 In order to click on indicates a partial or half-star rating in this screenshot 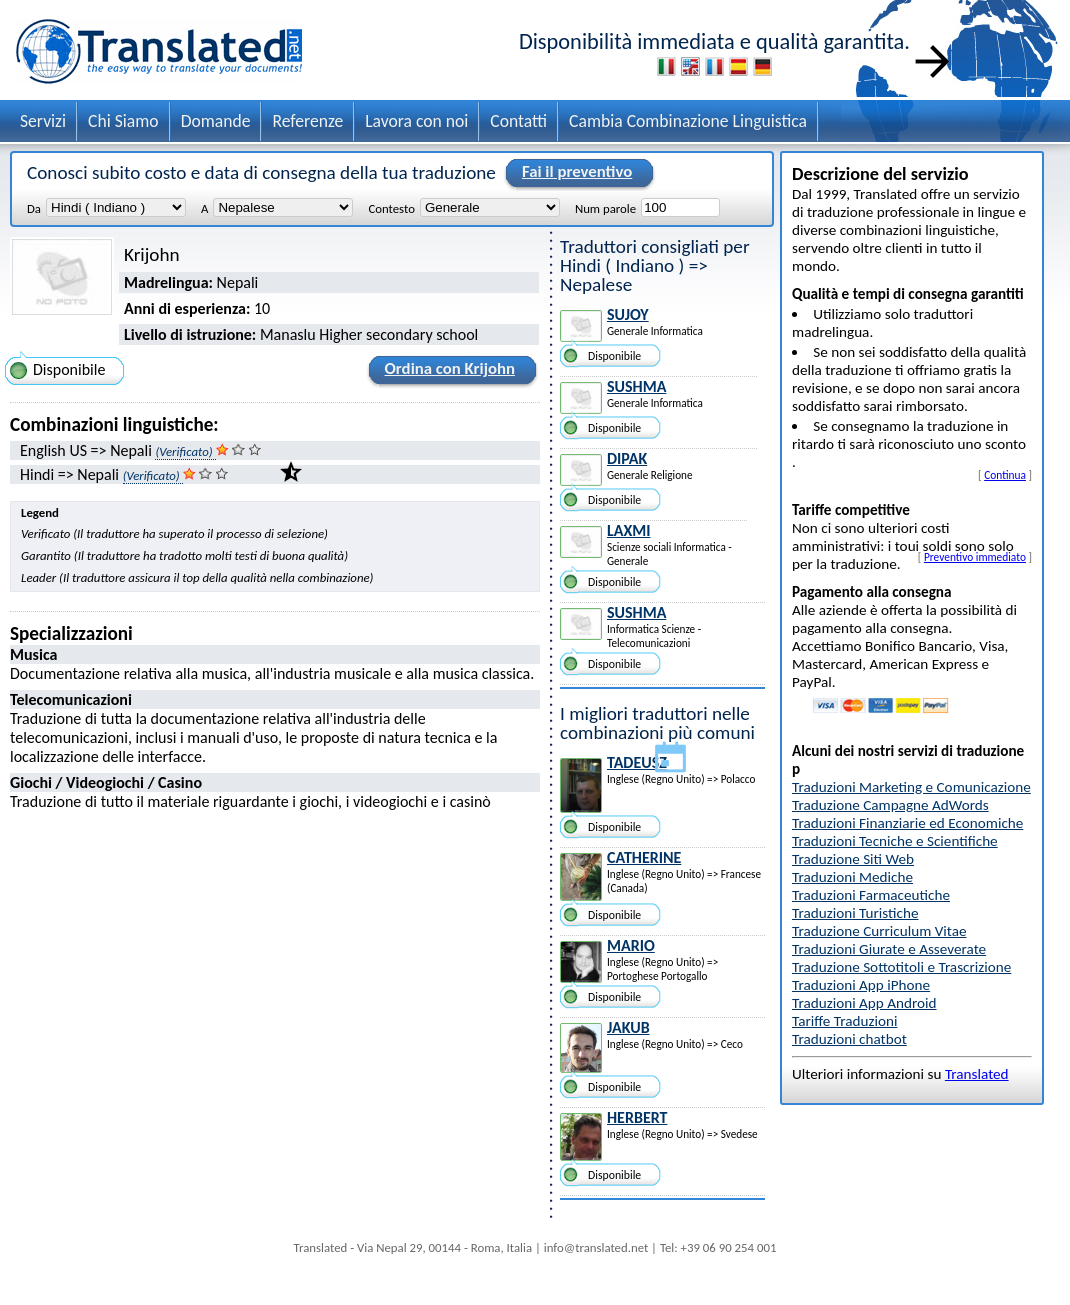, I will do `click(291, 472)`.